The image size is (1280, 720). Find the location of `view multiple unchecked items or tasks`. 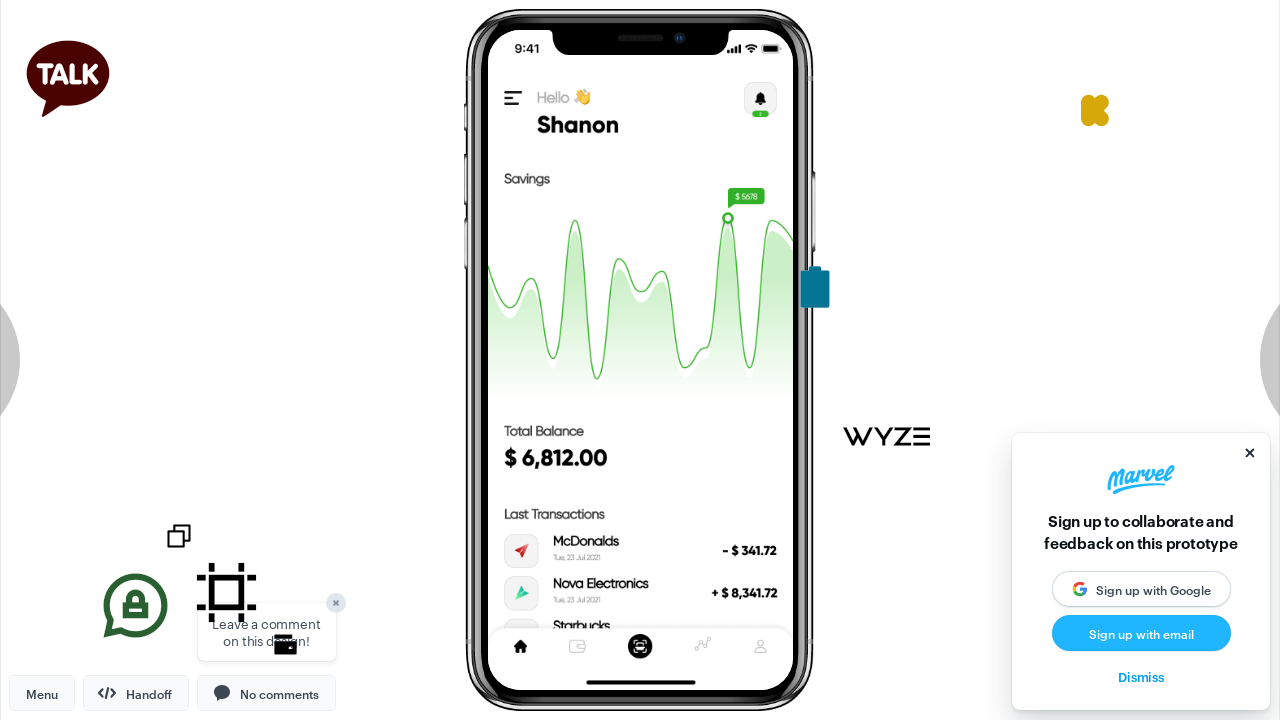

view multiple unchecked items or tasks is located at coordinates (179, 536).